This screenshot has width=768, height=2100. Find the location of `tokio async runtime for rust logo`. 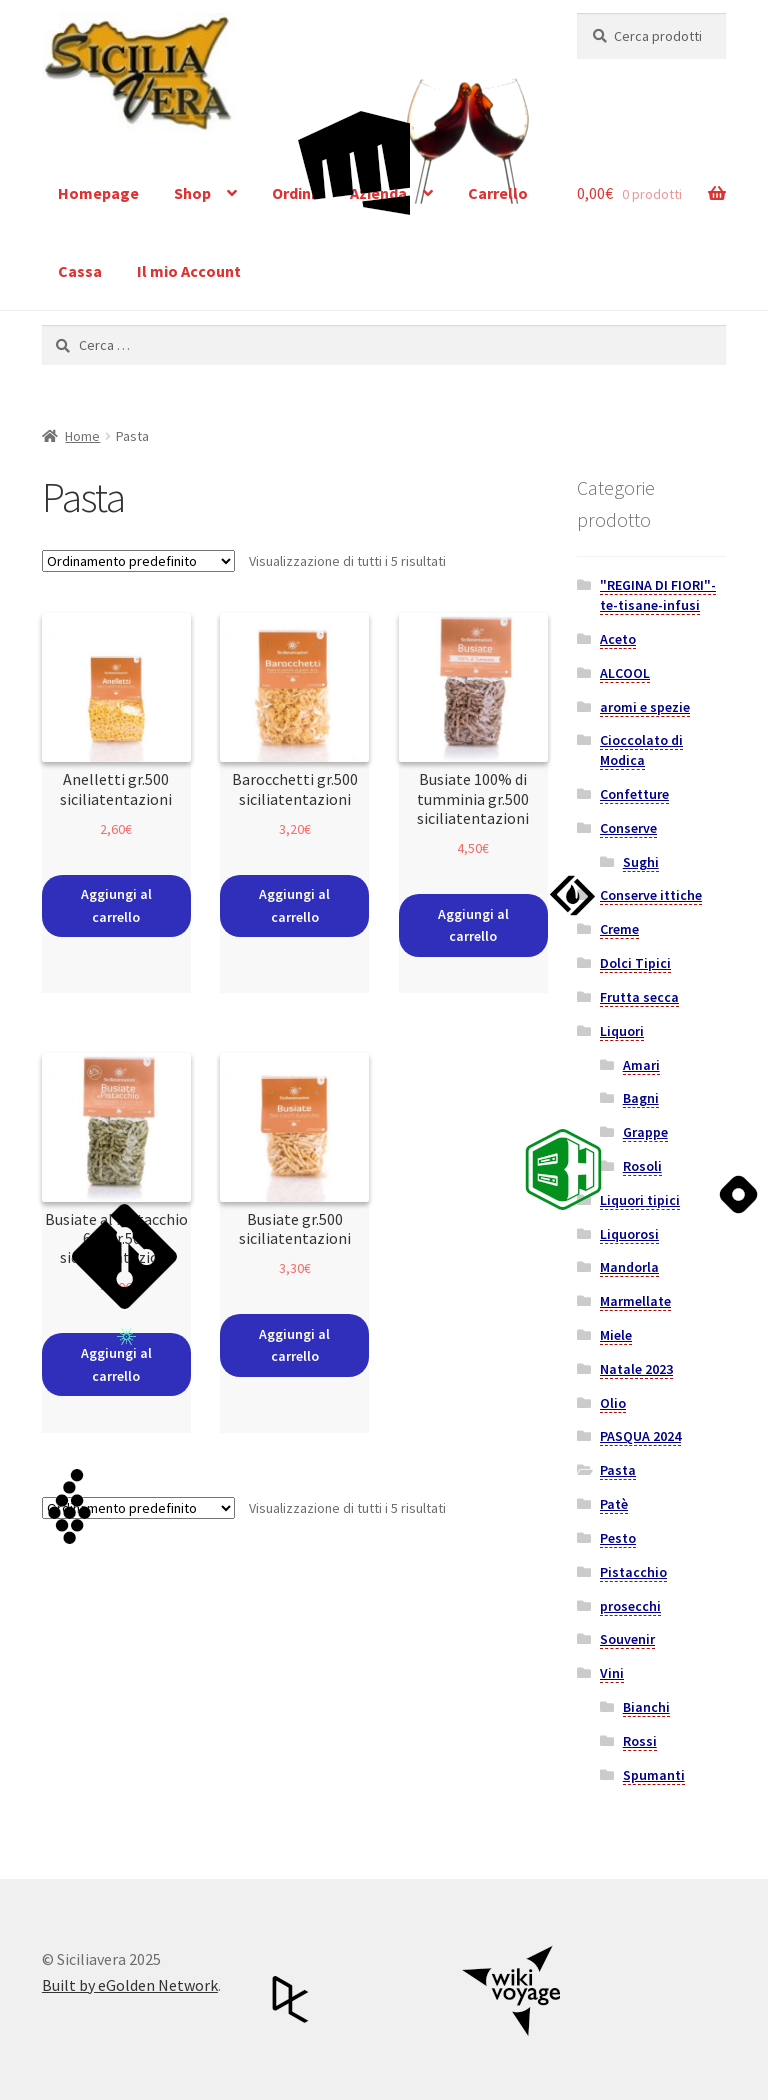

tokio async runtime for rust logo is located at coordinates (126, 1336).